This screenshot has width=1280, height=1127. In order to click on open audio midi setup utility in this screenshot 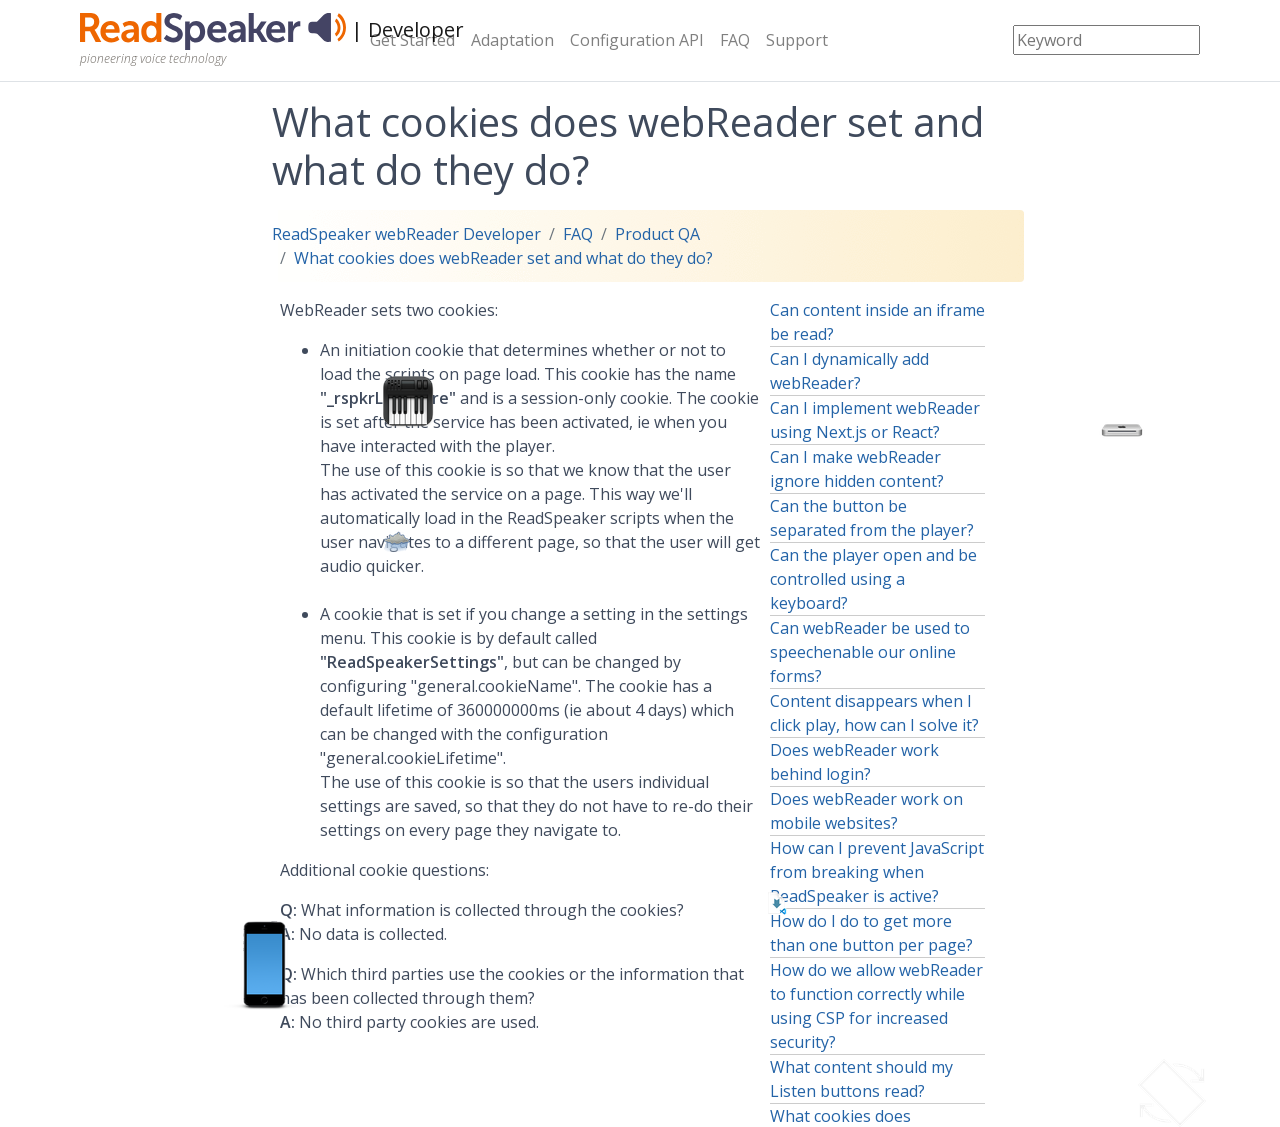, I will do `click(408, 401)`.